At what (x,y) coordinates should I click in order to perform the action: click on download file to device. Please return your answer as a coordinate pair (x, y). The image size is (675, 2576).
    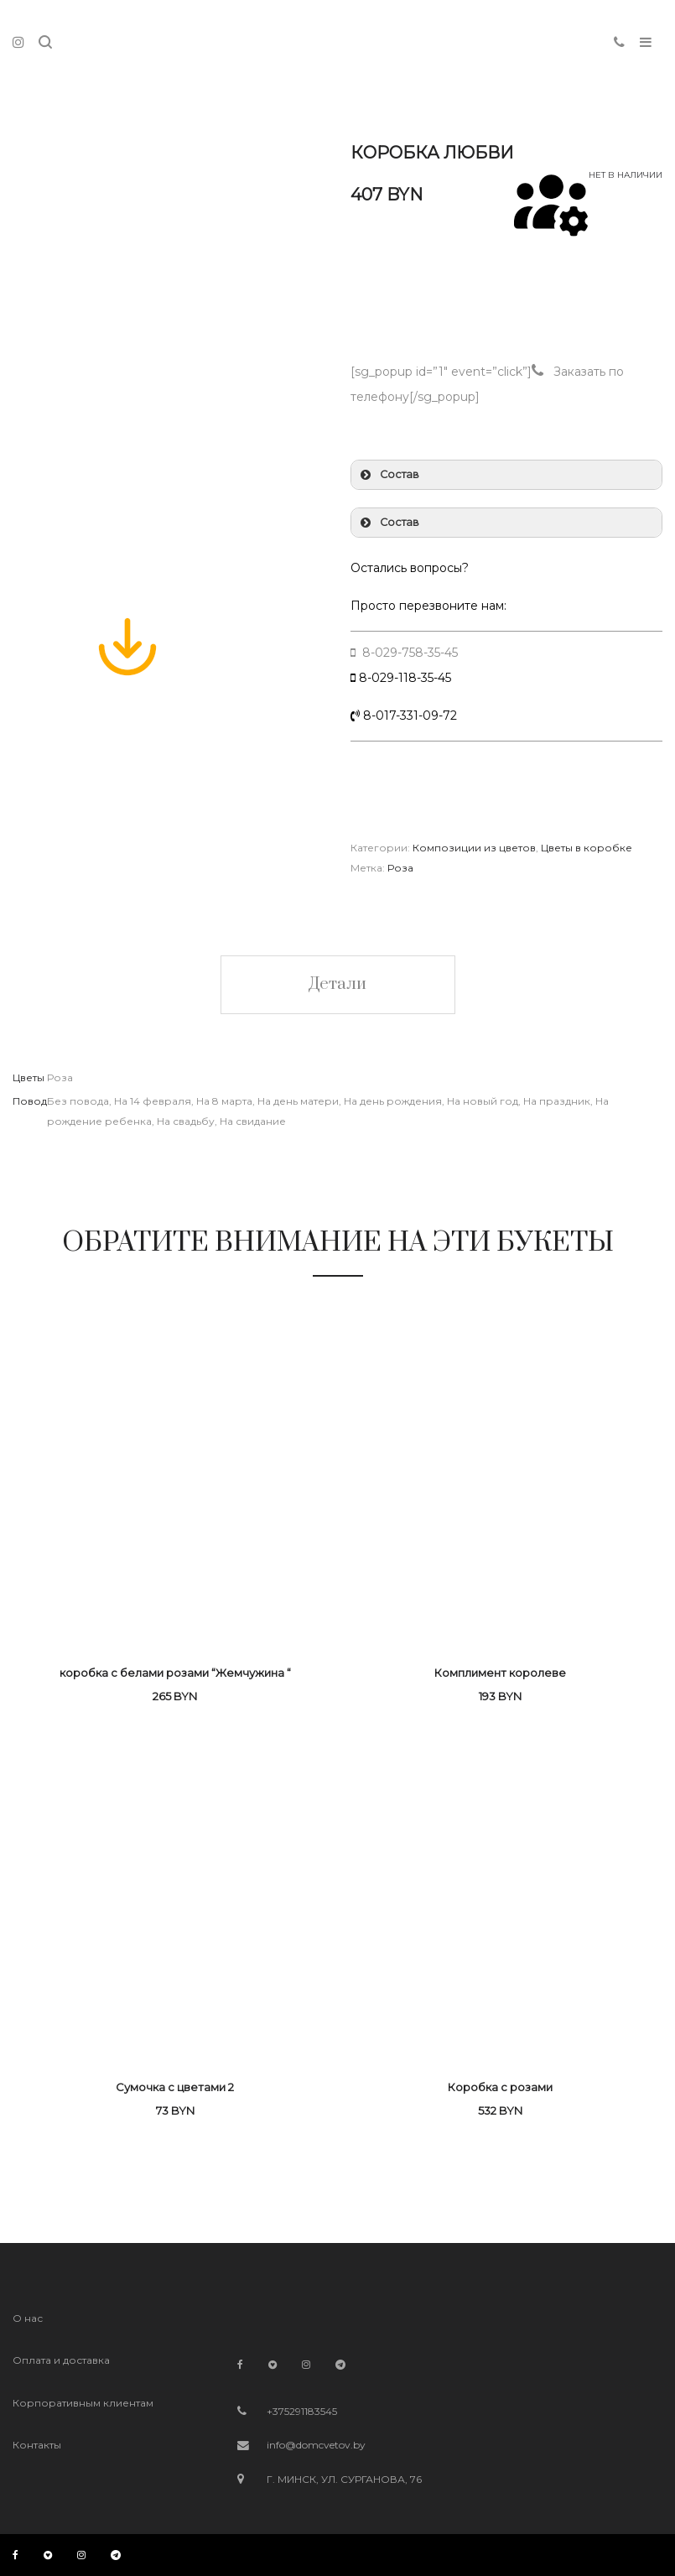
    Looking at the image, I should click on (127, 647).